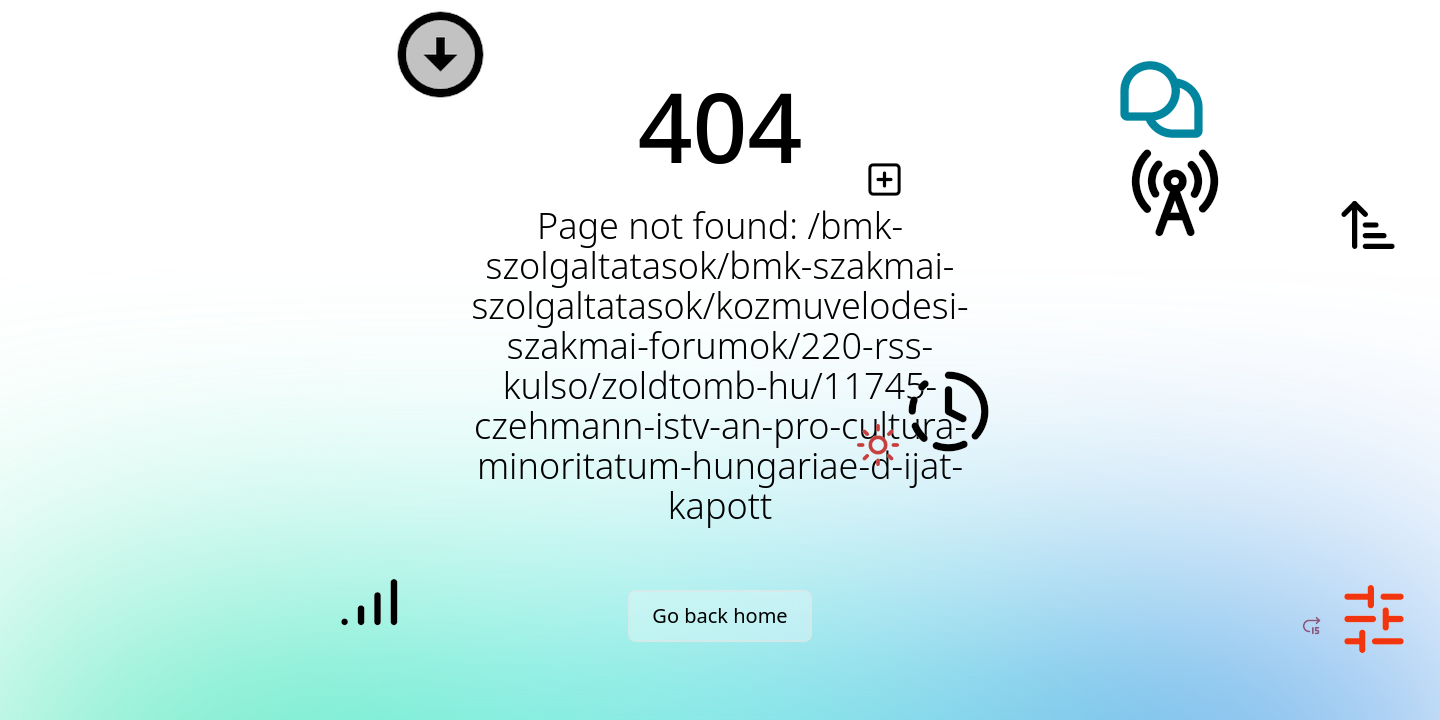  What do you see at coordinates (878, 445) in the screenshot?
I see `switch to light mode` at bounding box center [878, 445].